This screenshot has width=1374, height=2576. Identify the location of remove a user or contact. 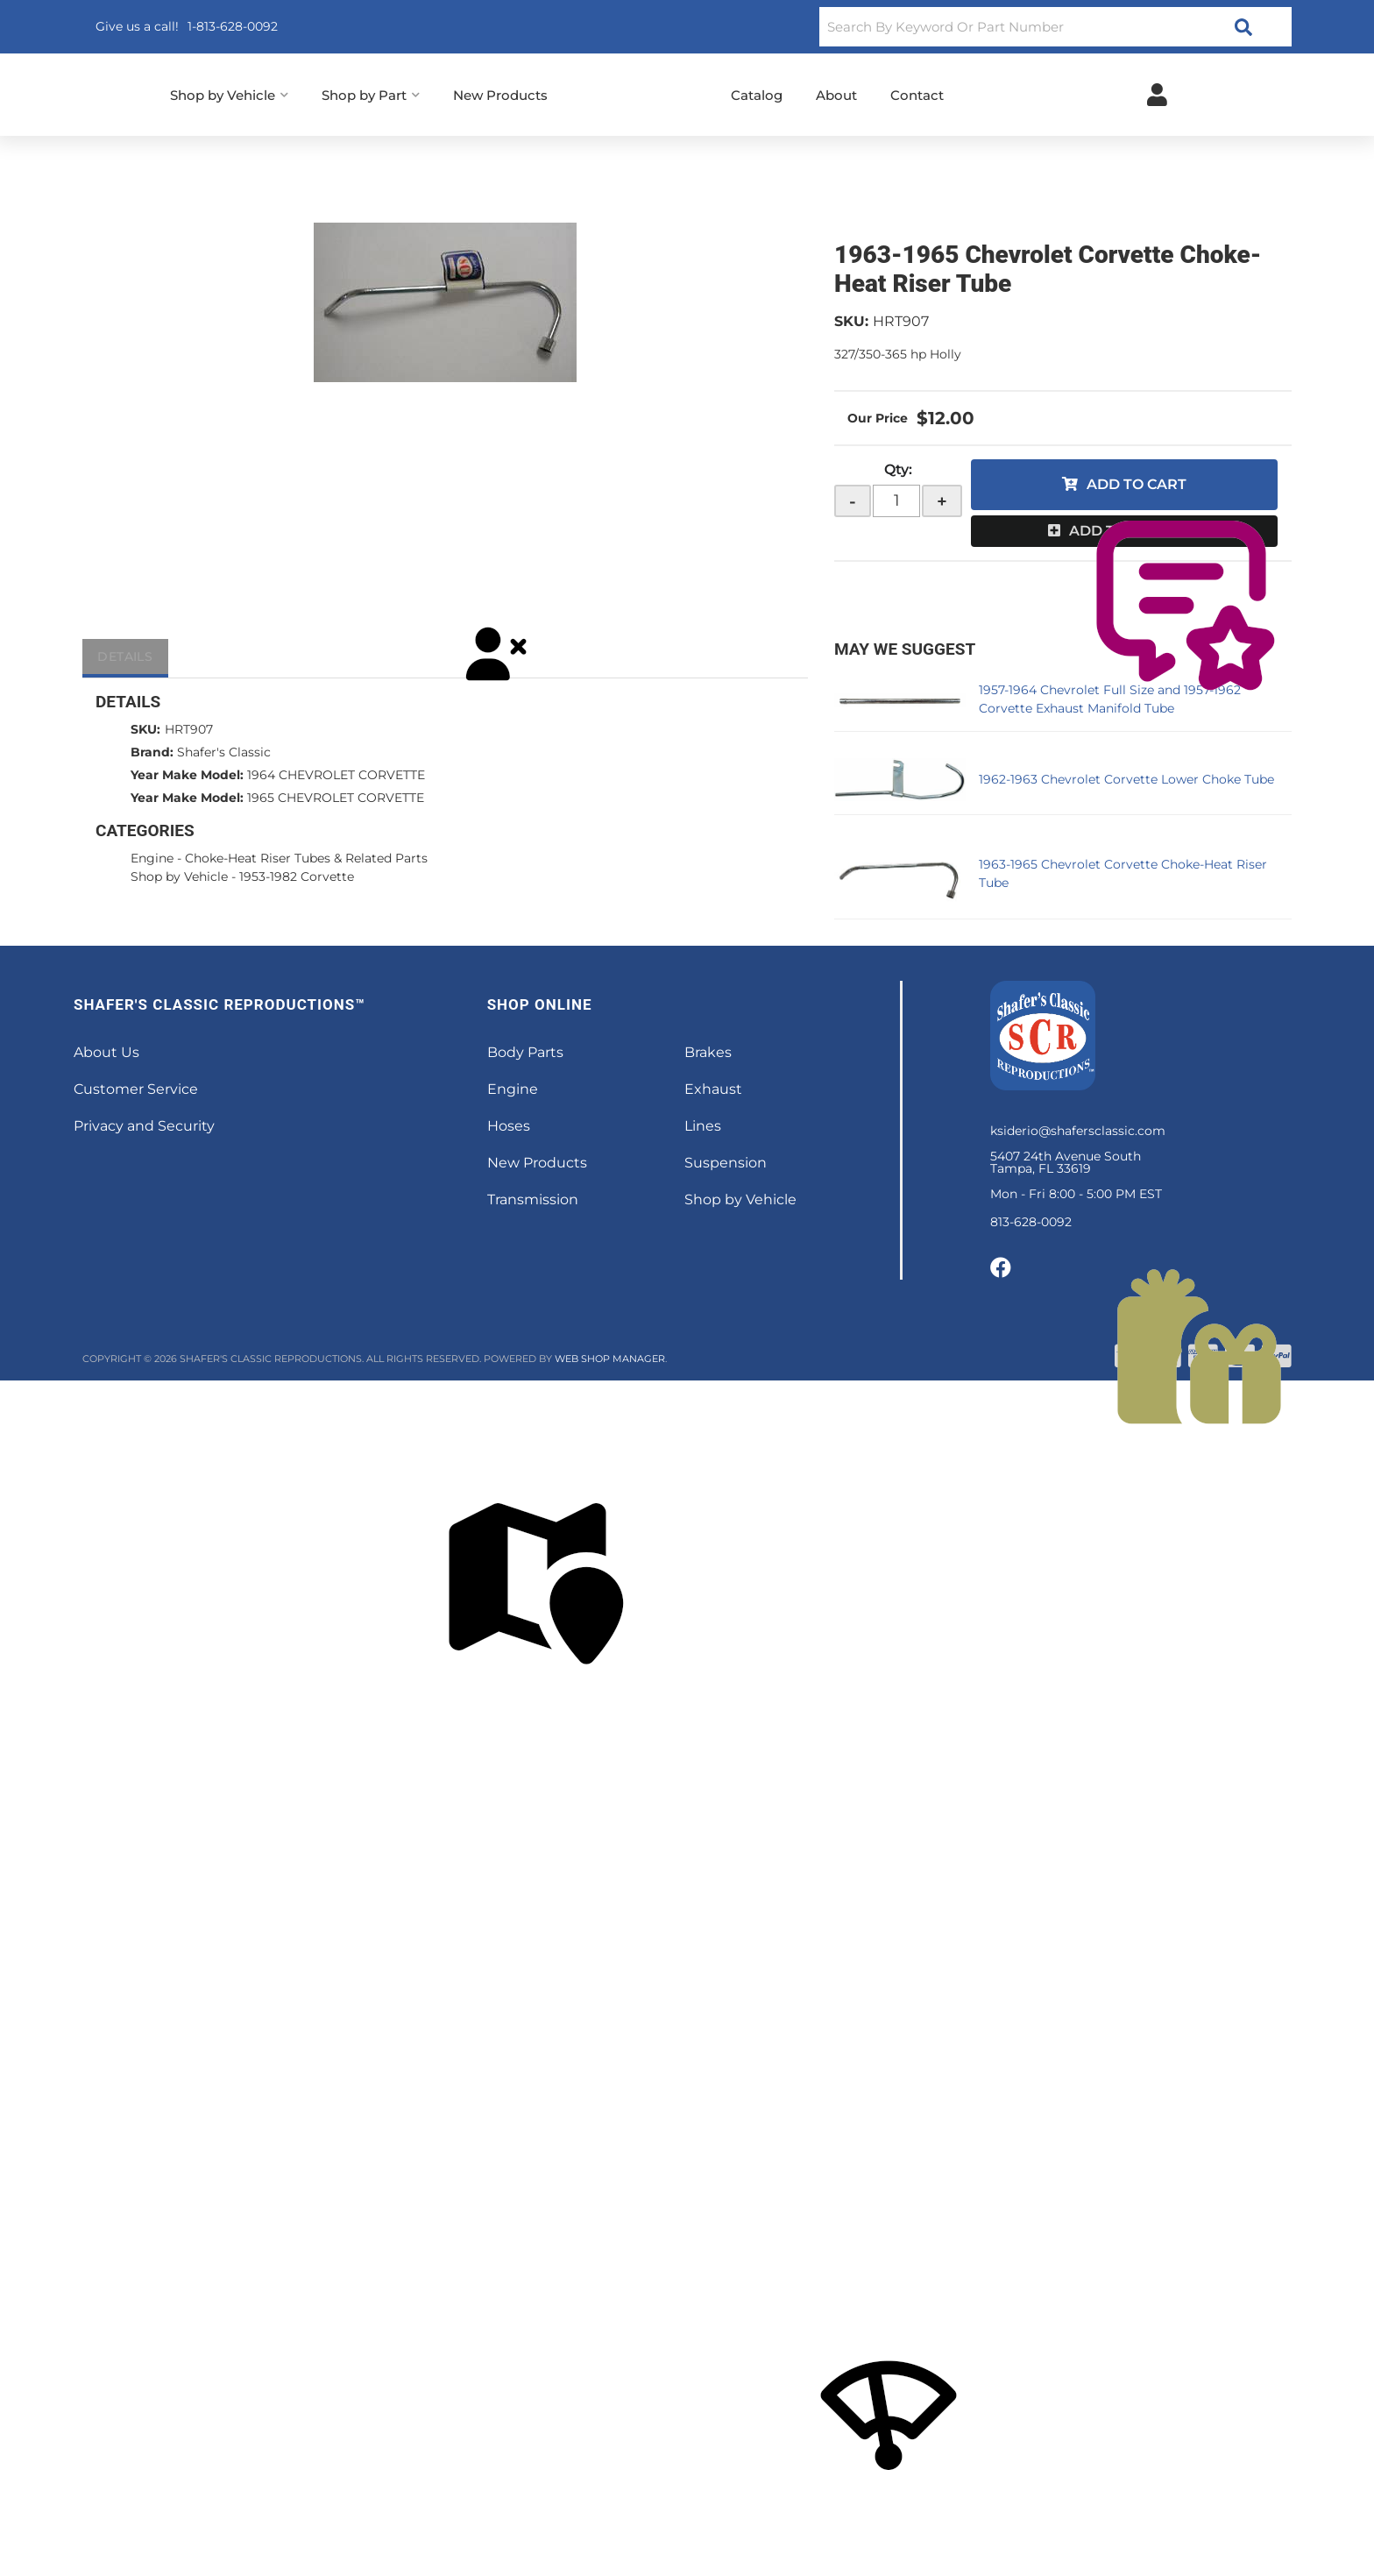
(494, 653).